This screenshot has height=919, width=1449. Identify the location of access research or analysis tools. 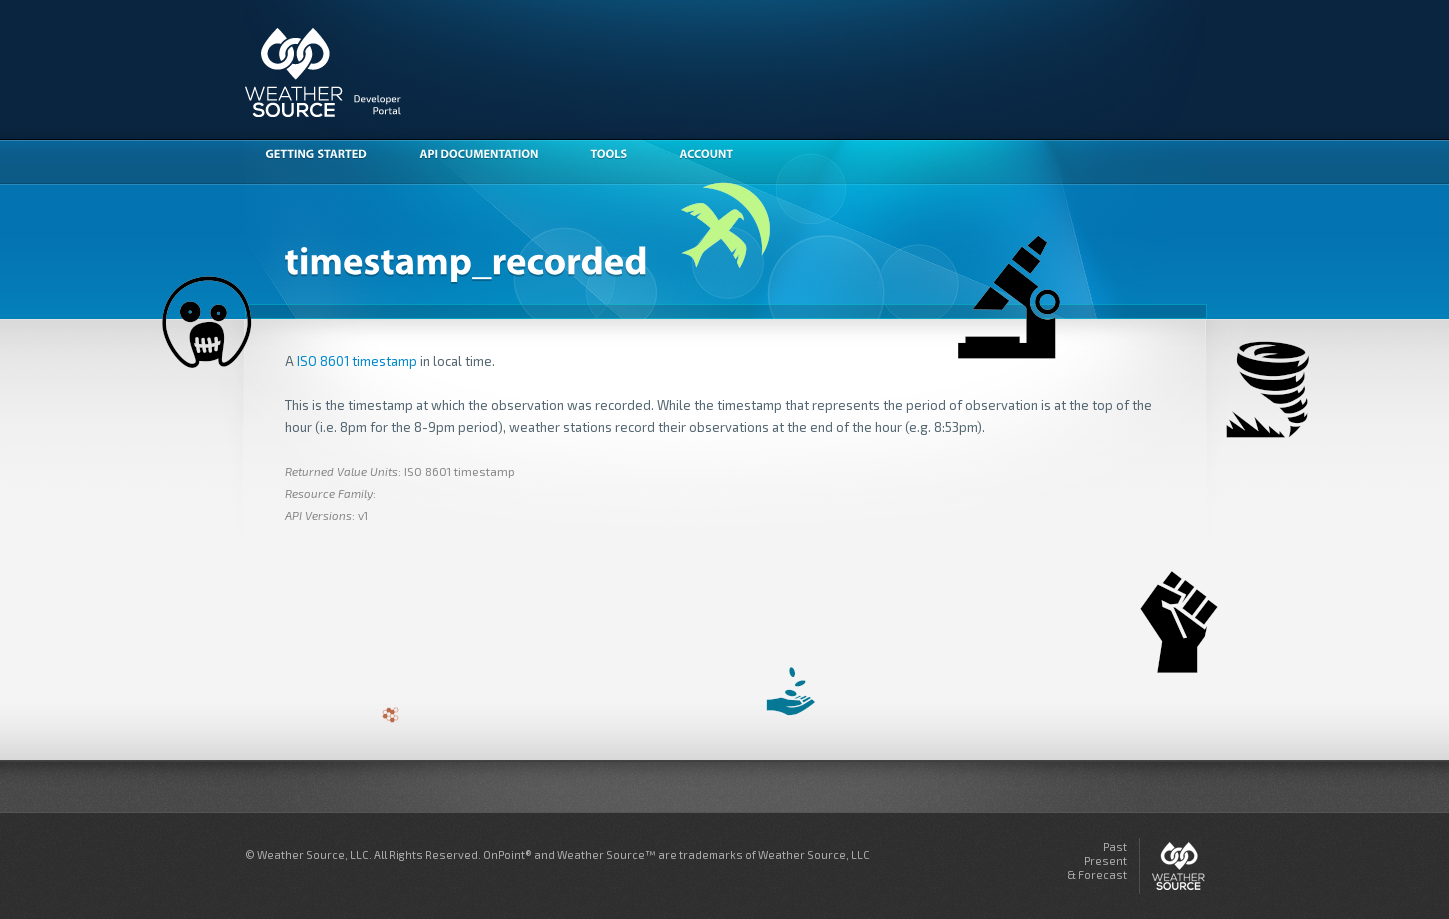
(1009, 296).